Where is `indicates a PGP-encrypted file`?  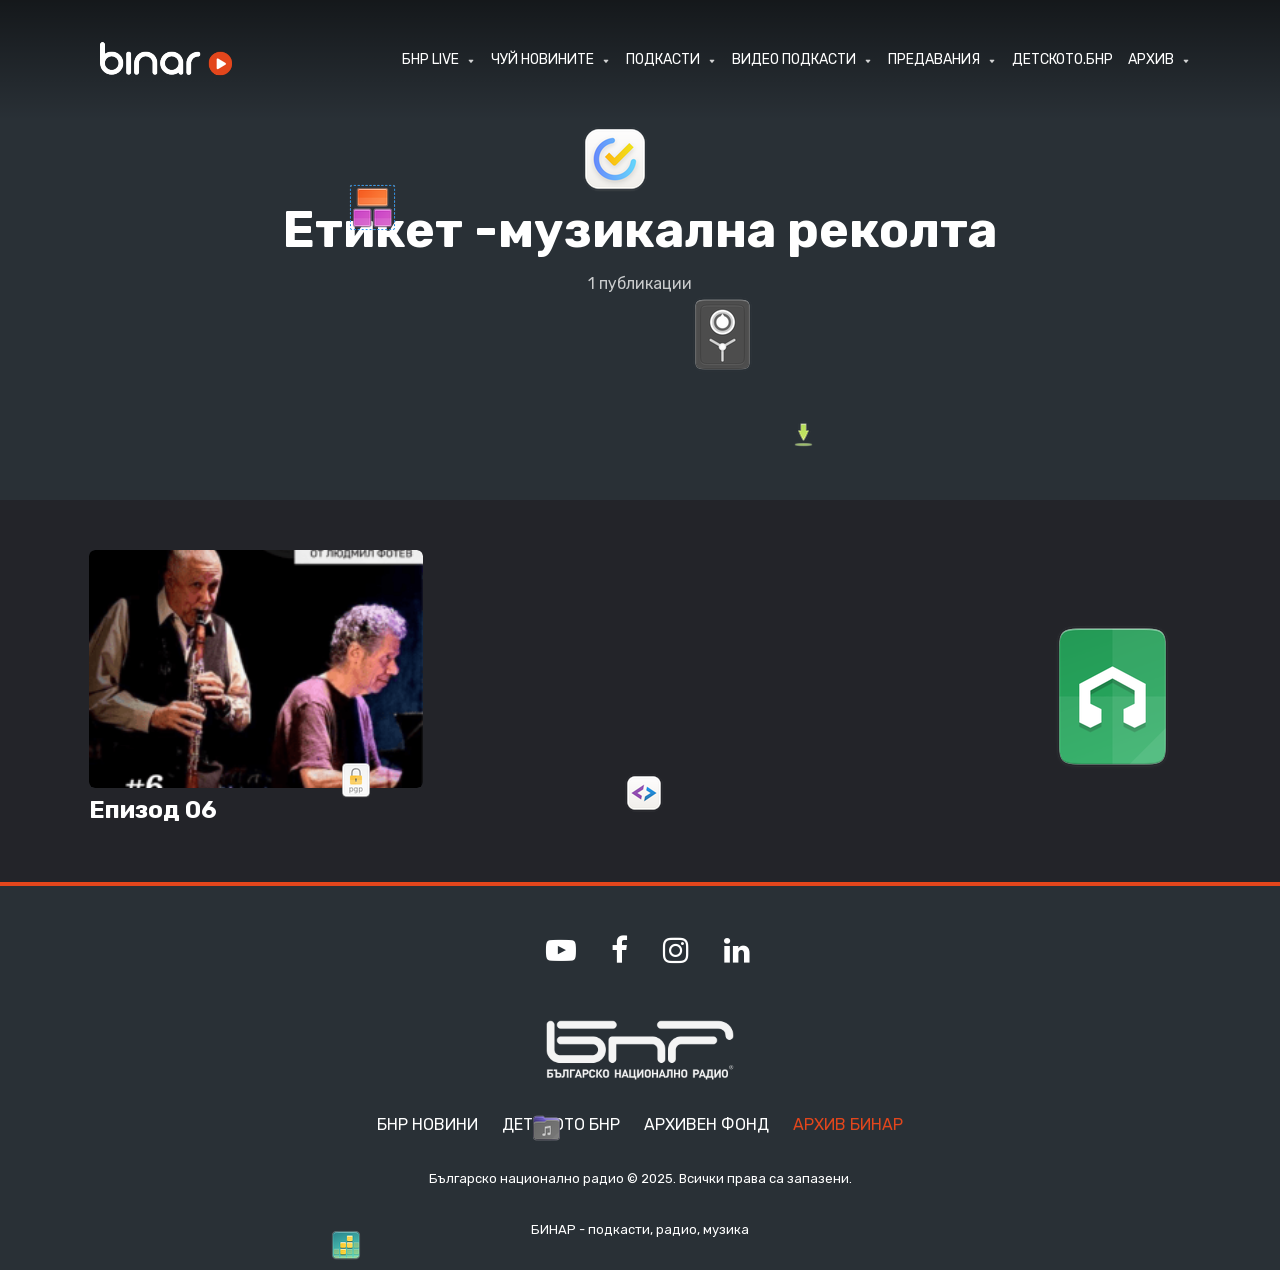 indicates a PGP-encrypted file is located at coordinates (356, 780).